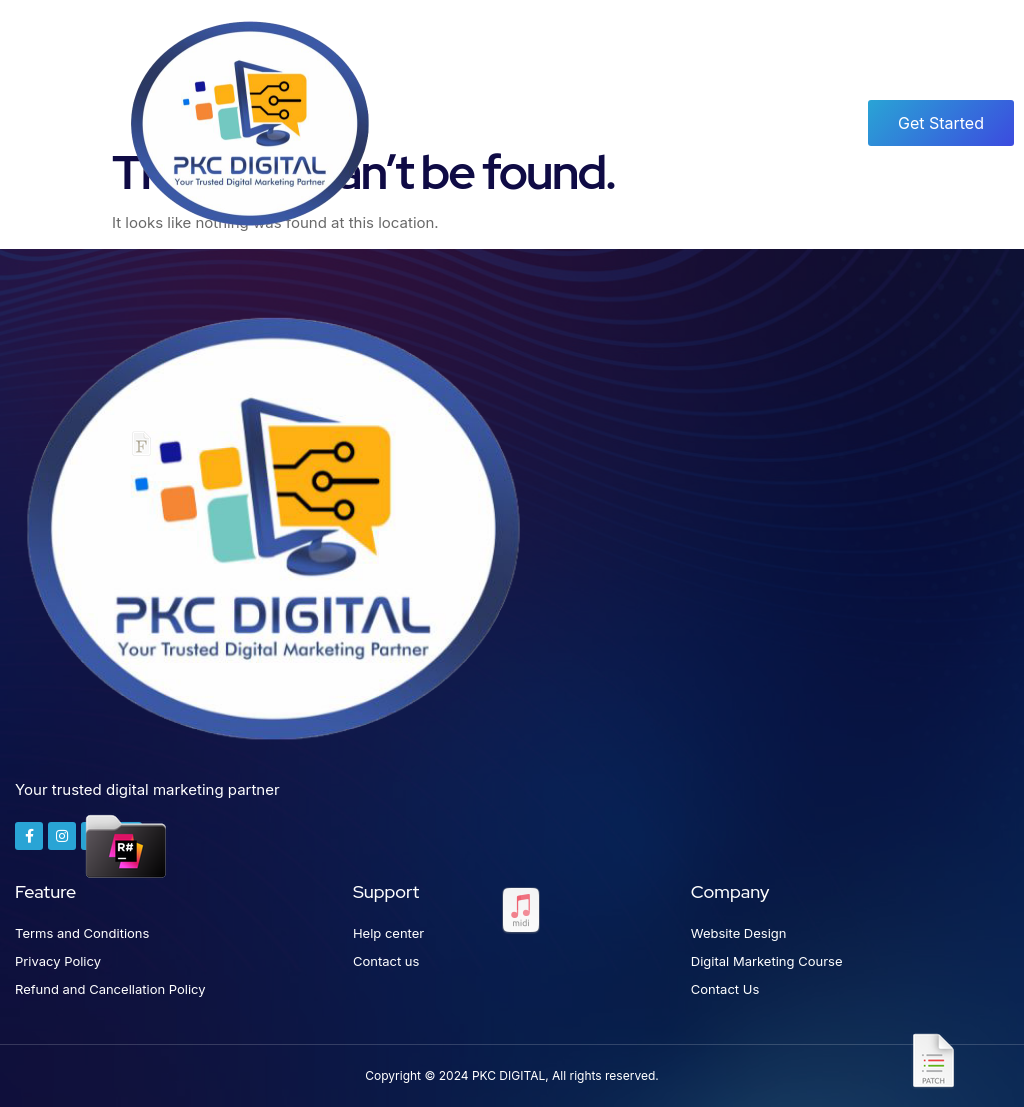 This screenshot has height=1107, width=1024. Describe the element at coordinates (125, 848) in the screenshot. I see `open JetBrains ReSharper project folder` at that location.